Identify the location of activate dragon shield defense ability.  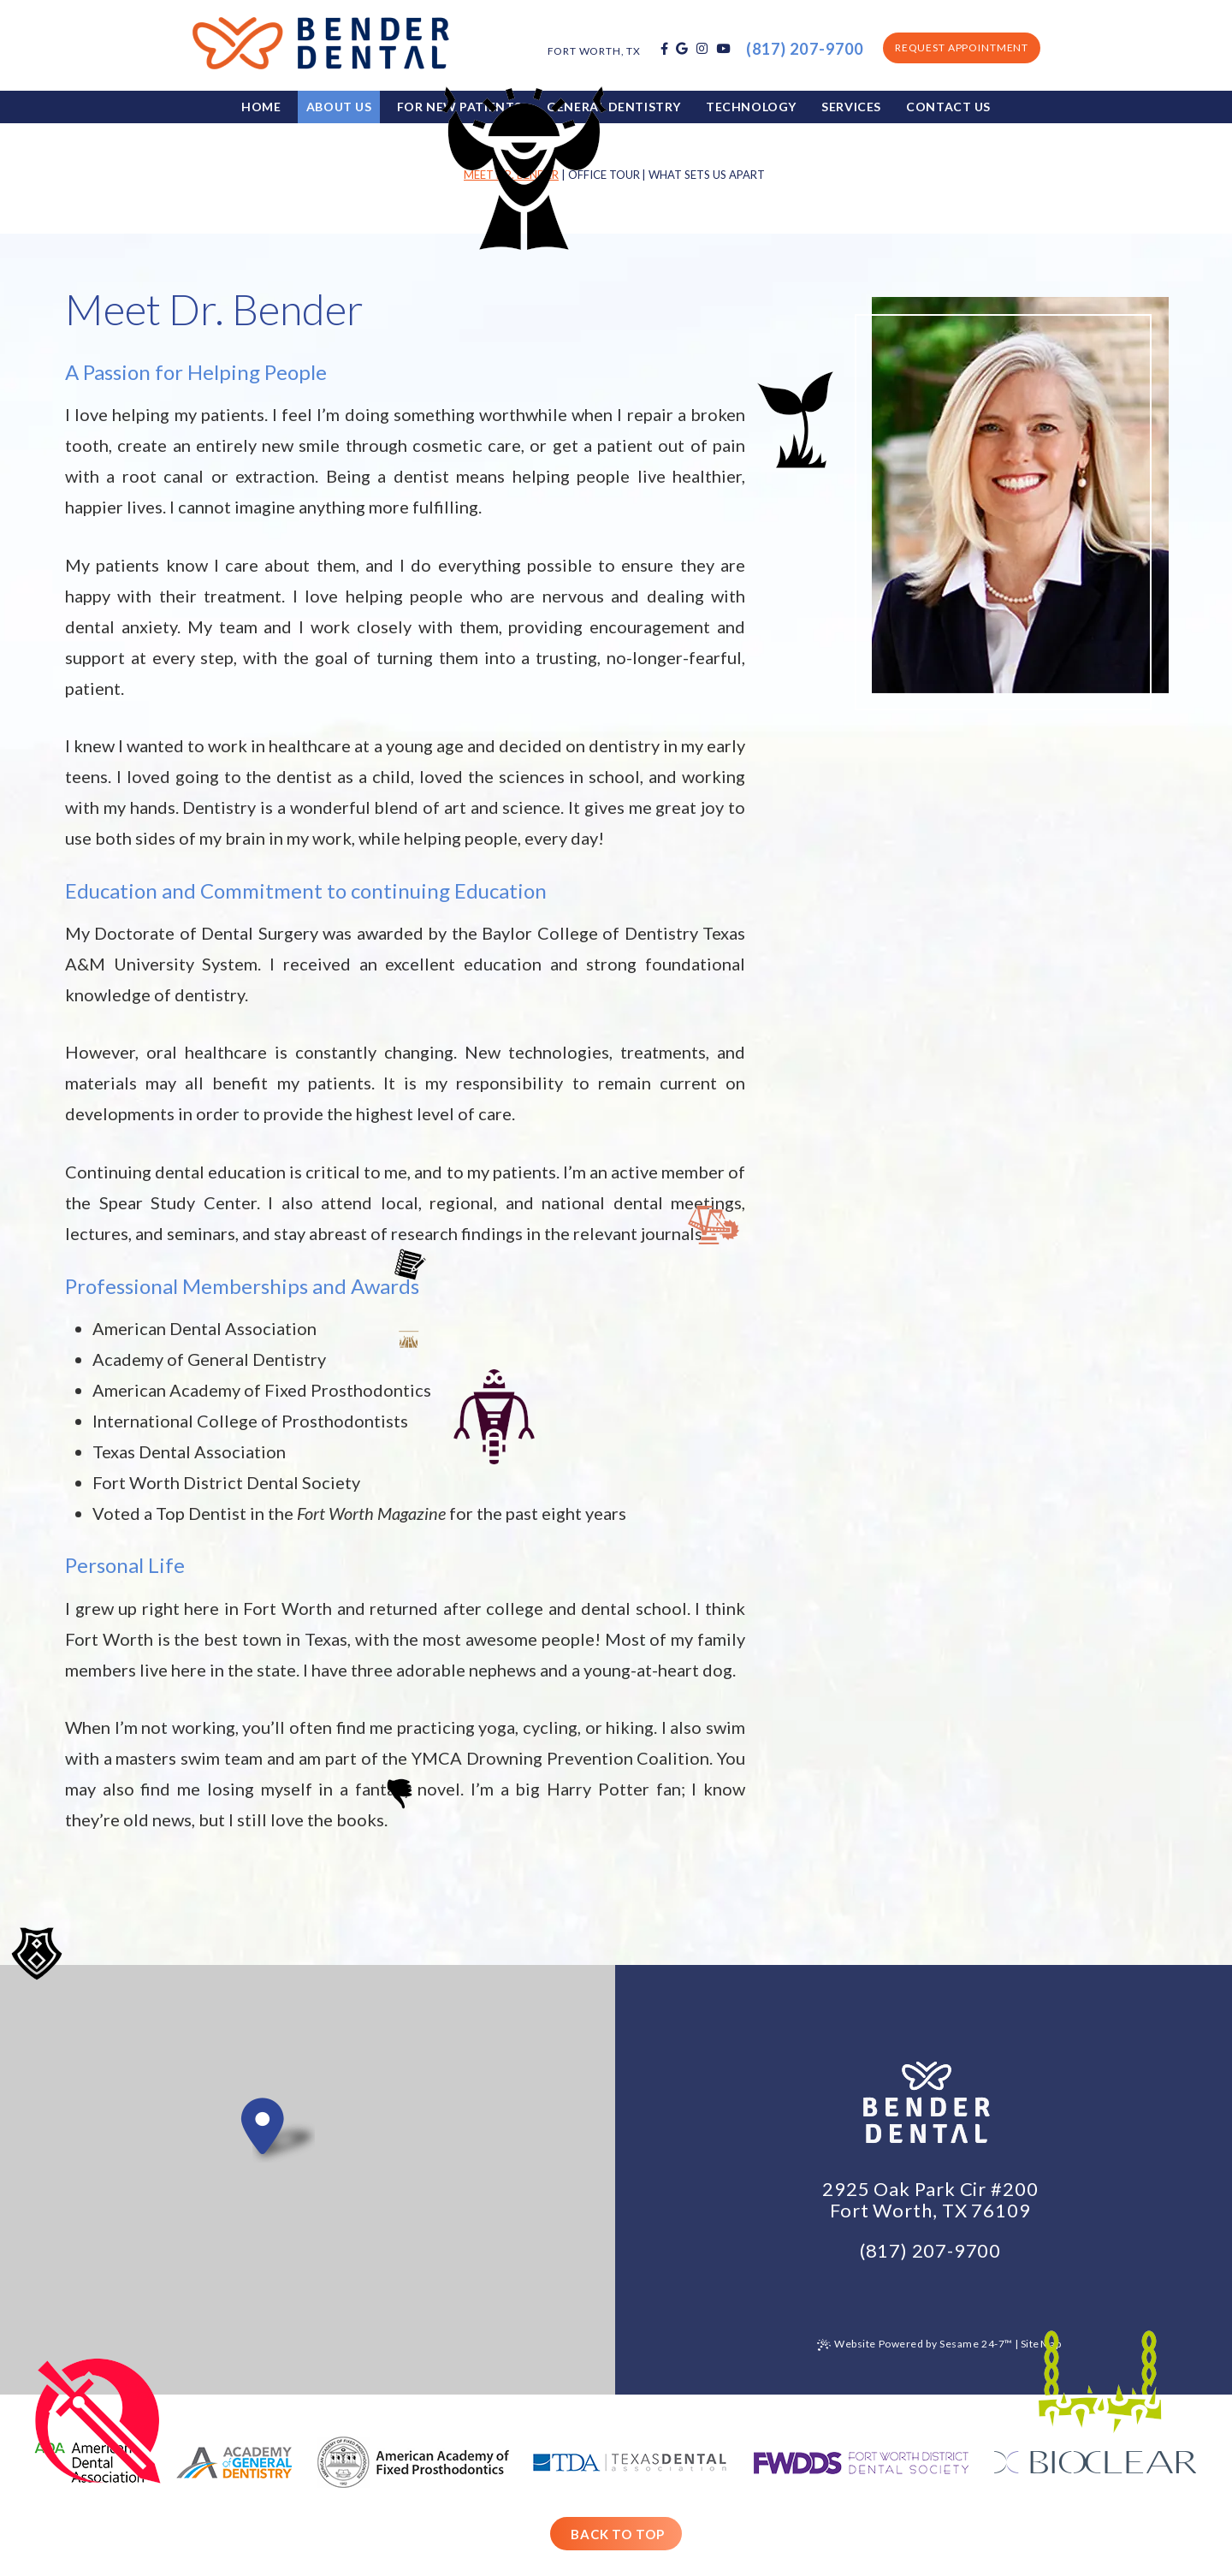
(37, 1954).